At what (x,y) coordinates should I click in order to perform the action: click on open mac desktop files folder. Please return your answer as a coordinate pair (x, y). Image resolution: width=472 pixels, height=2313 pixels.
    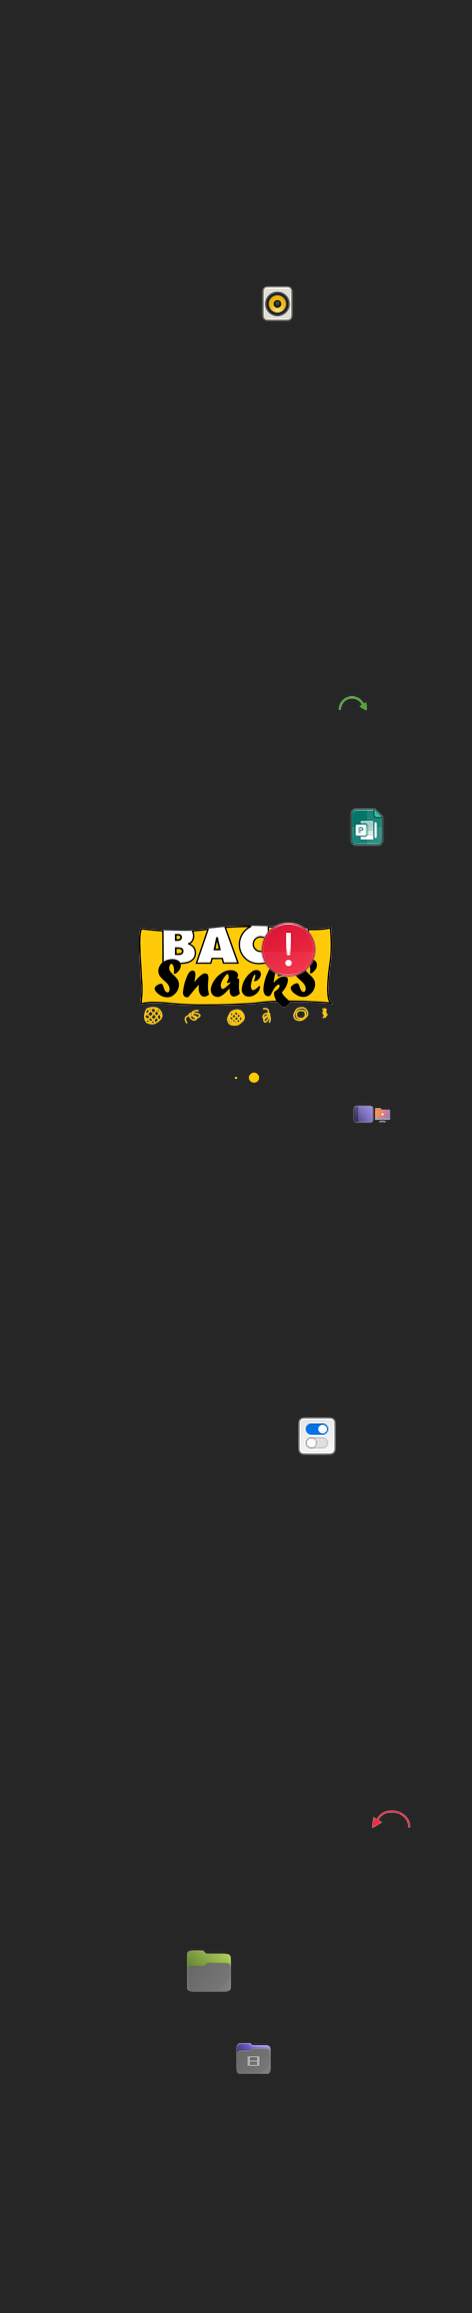
    Looking at the image, I should click on (382, 1114).